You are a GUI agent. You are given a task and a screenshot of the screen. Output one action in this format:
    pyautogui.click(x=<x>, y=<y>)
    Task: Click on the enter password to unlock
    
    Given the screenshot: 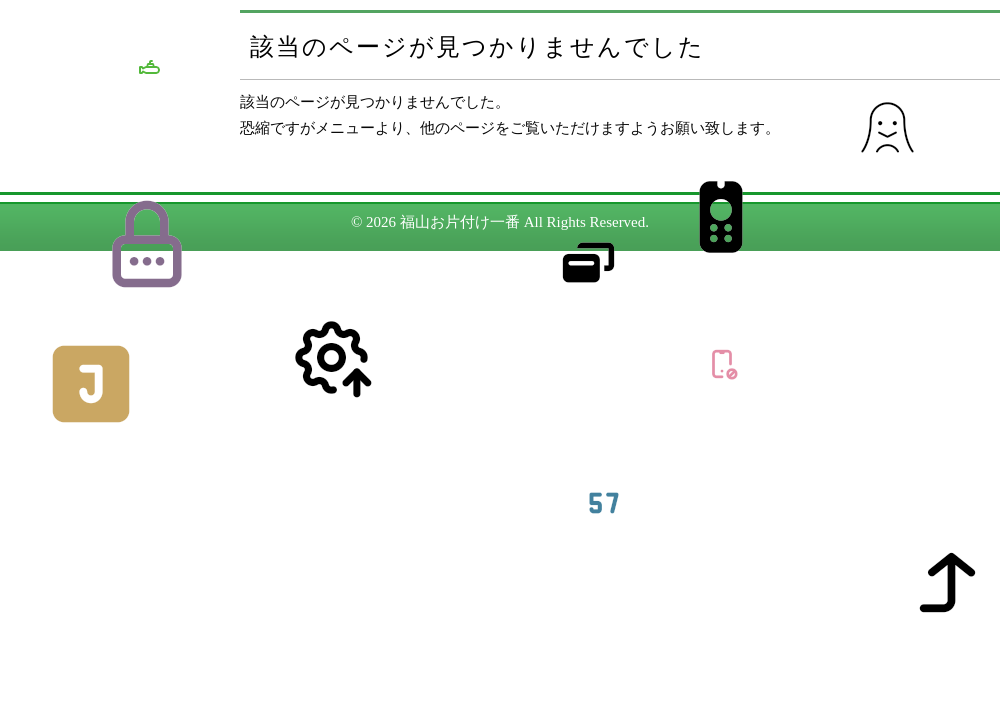 What is the action you would take?
    pyautogui.click(x=147, y=244)
    